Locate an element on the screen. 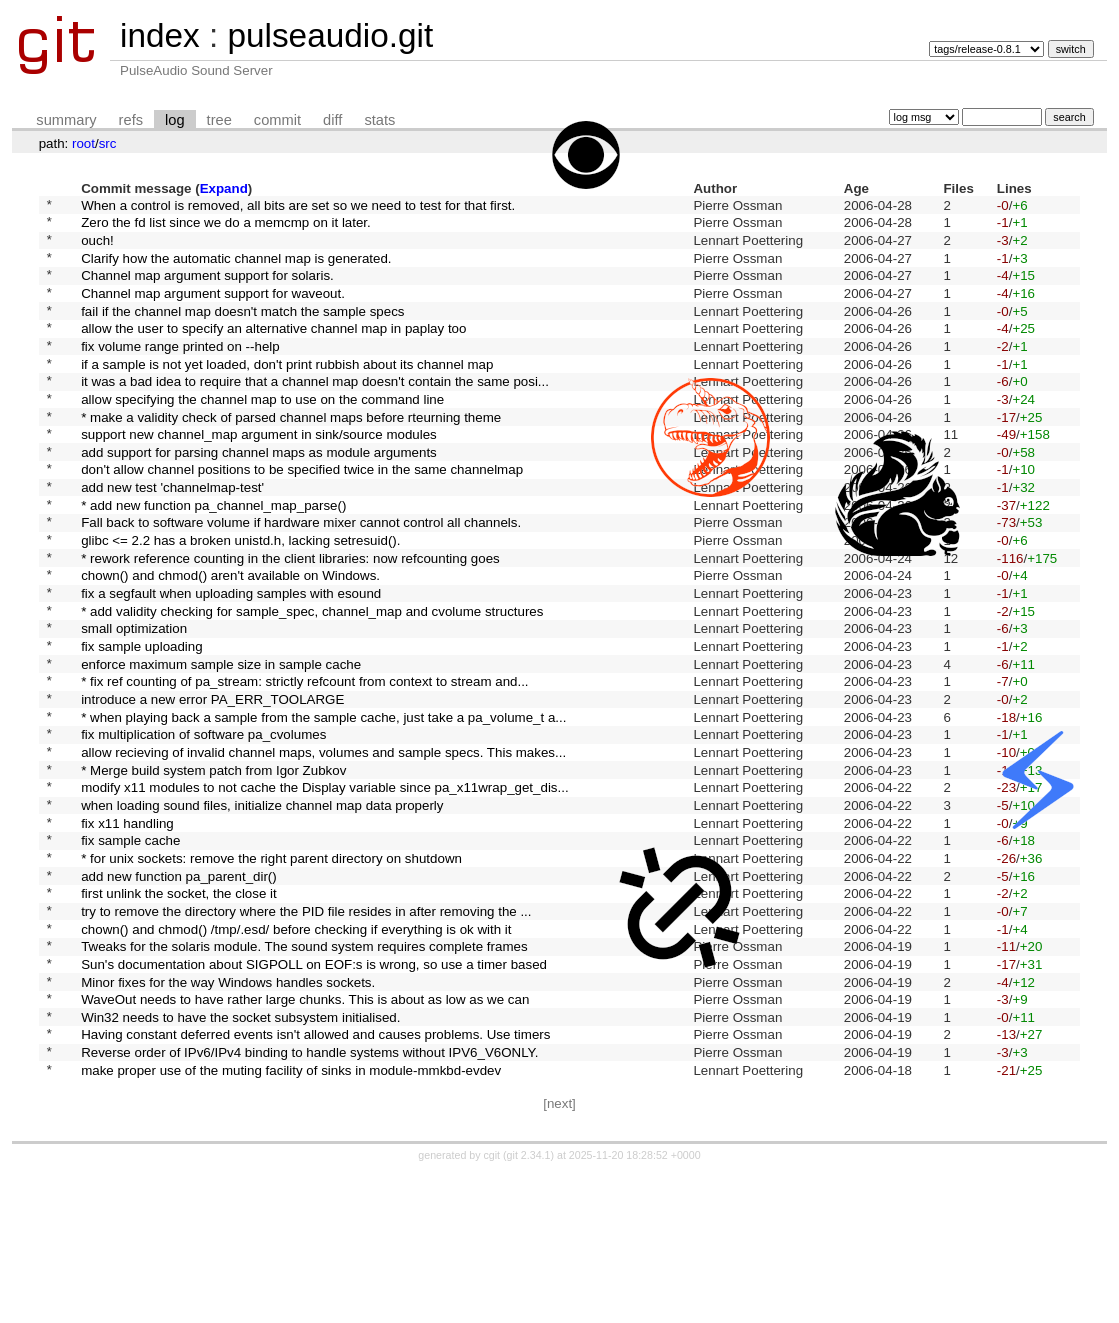 The width and height of the screenshot is (1119, 1323). slint framework logo is located at coordinates (1038, 780).